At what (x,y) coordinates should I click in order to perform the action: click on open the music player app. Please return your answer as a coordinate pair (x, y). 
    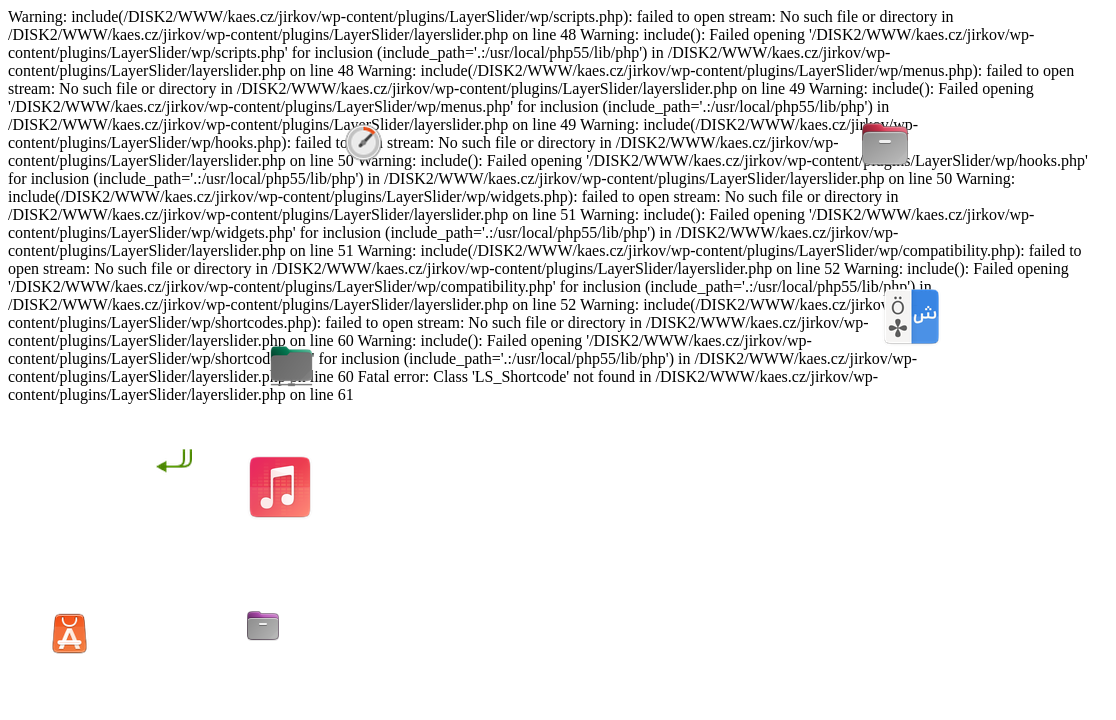
    Looking at the image, I should click on (280, 487).